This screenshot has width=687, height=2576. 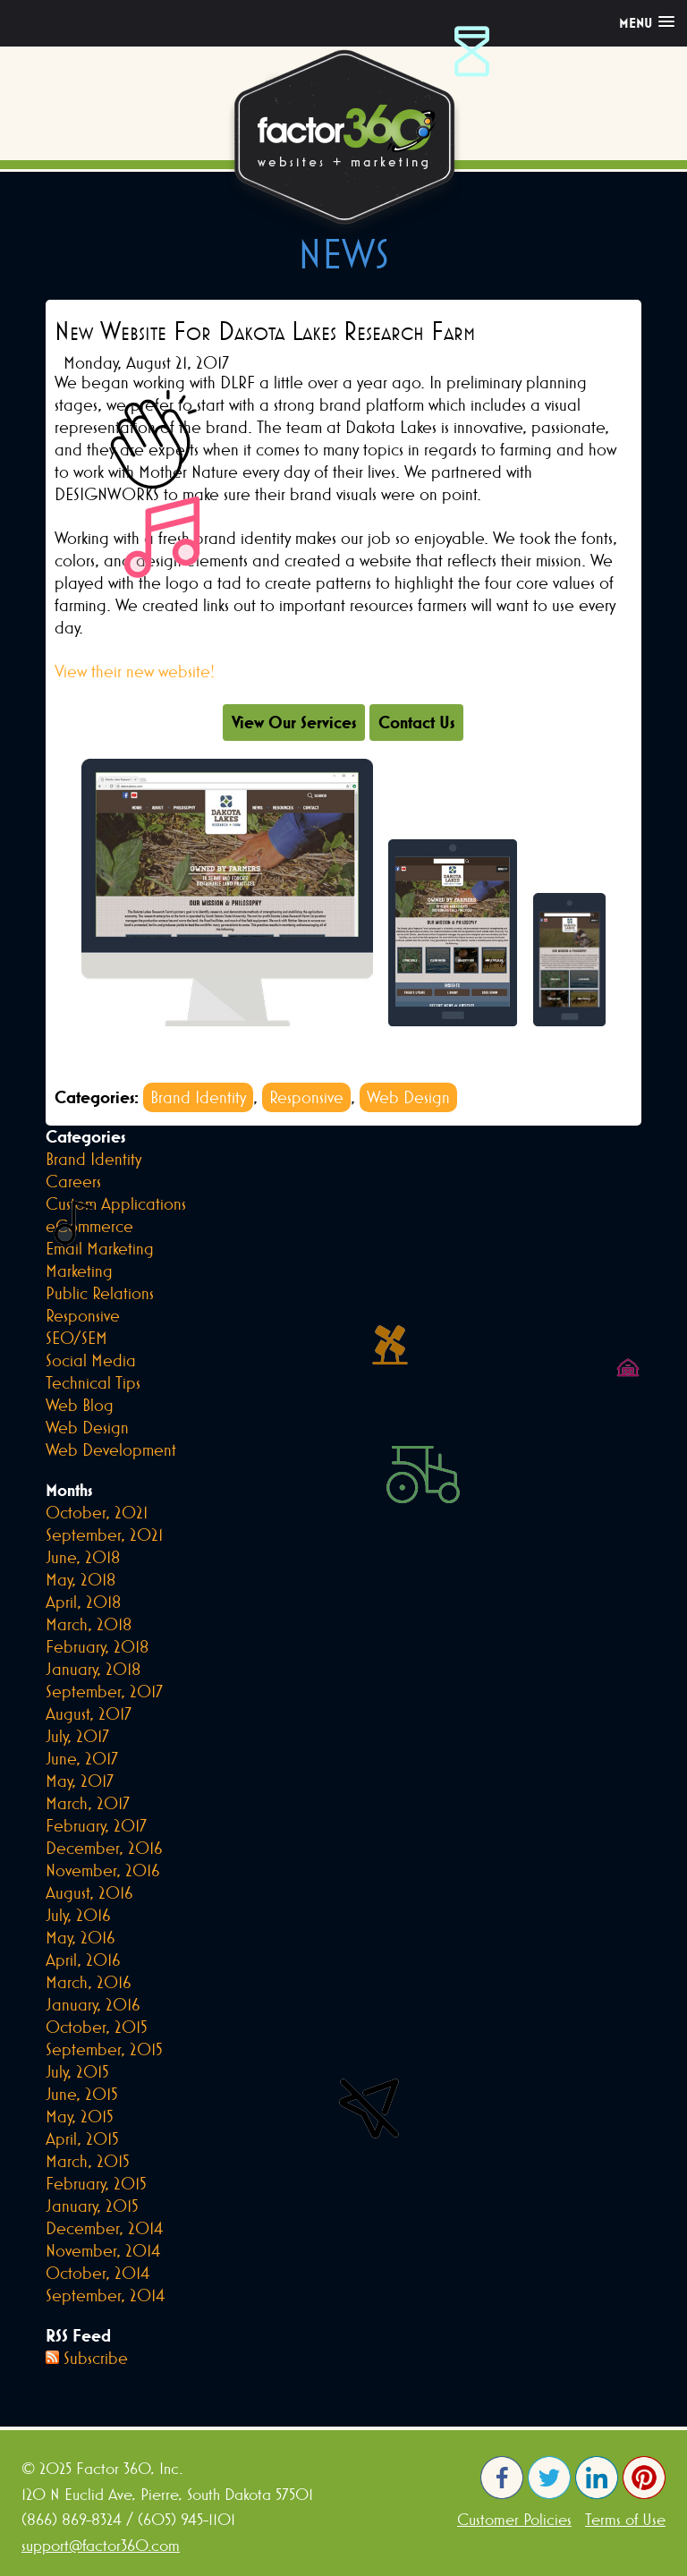 I want to click on access music or audio player, so click(x=73, y=1221).